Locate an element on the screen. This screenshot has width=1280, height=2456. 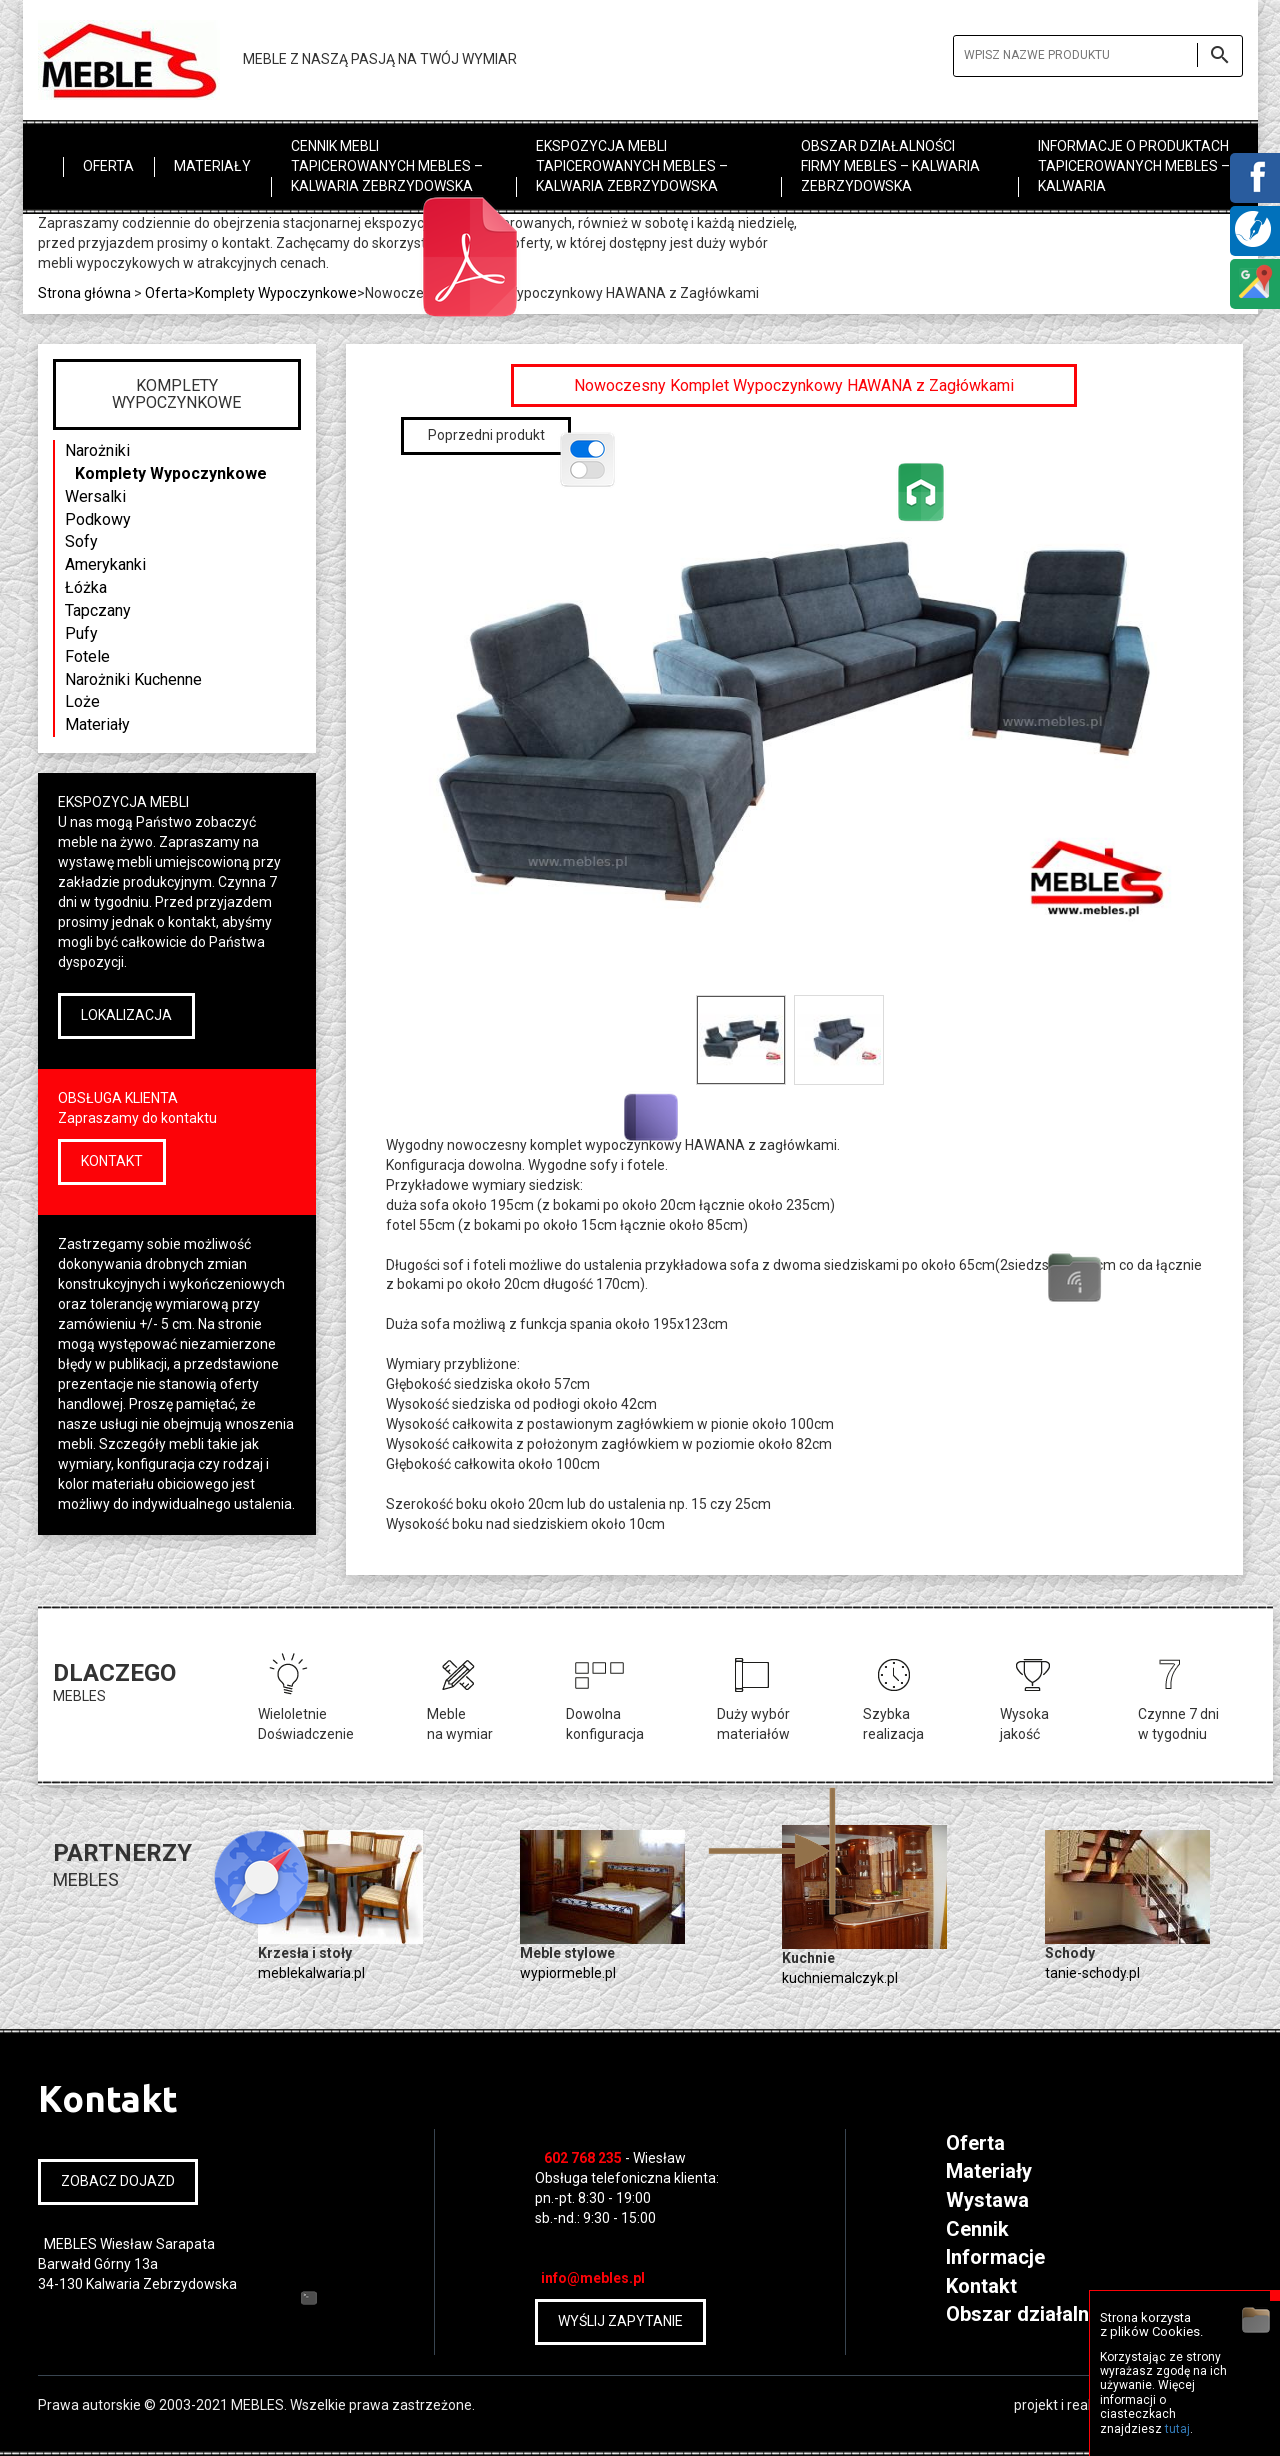
open unity tweak tool settings is located at coordinates (587, 459).